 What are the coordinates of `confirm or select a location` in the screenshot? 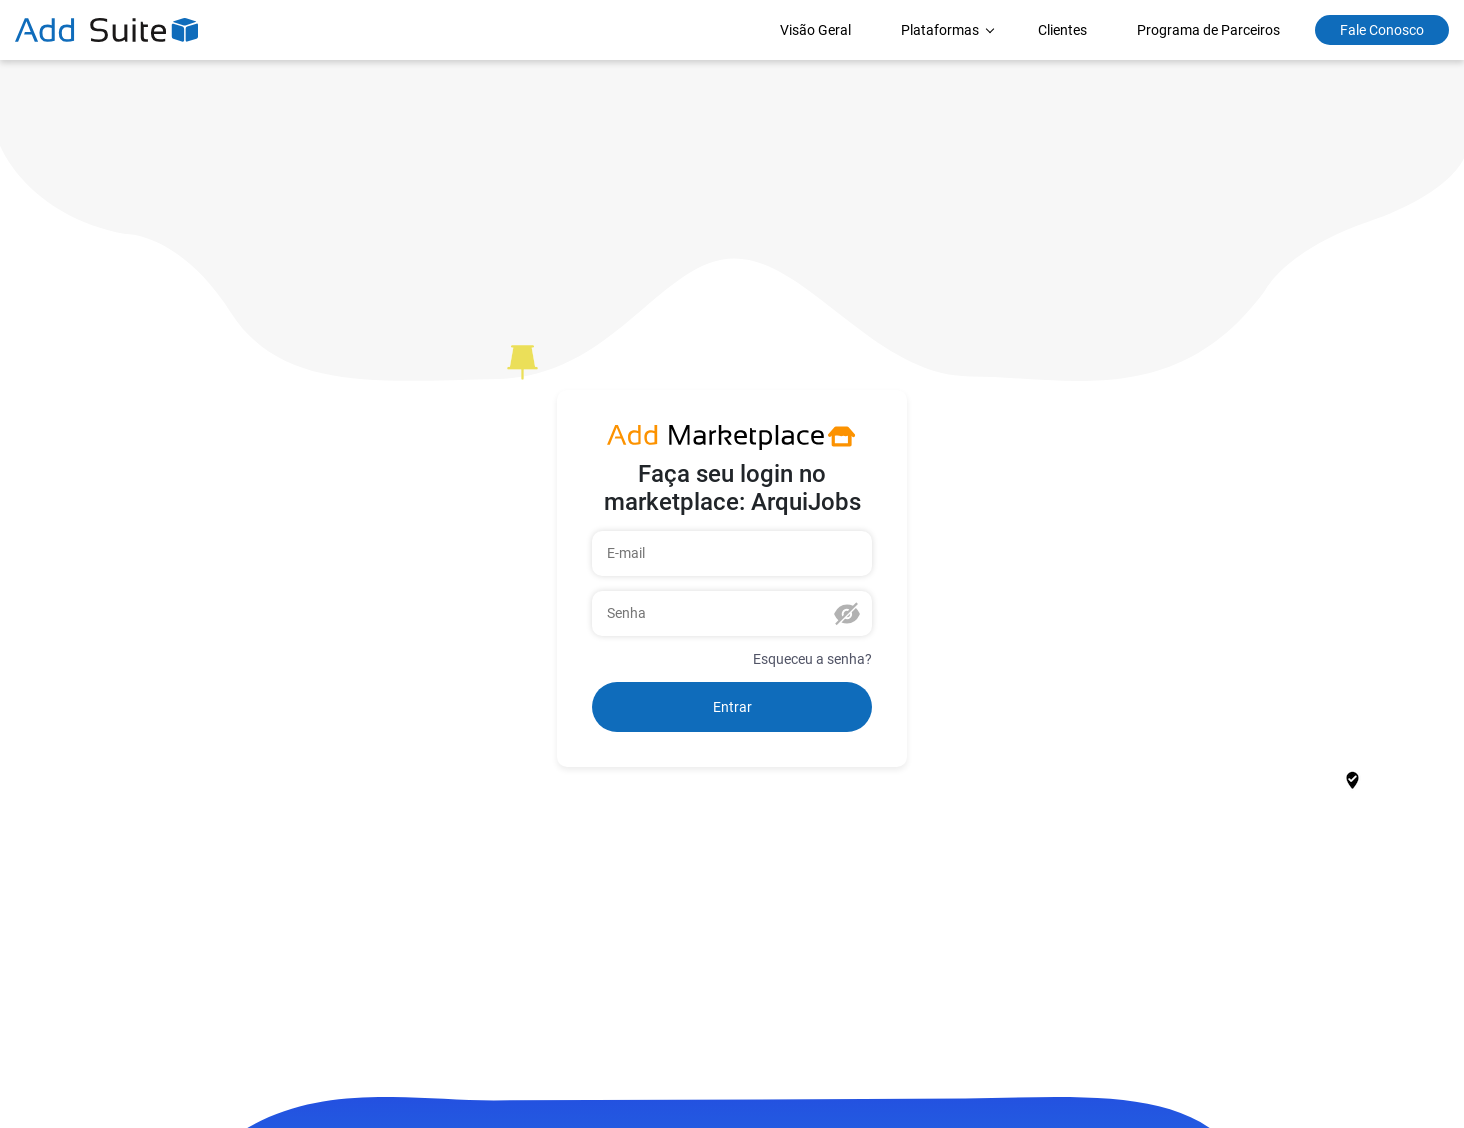 It's located at (1352, 780).